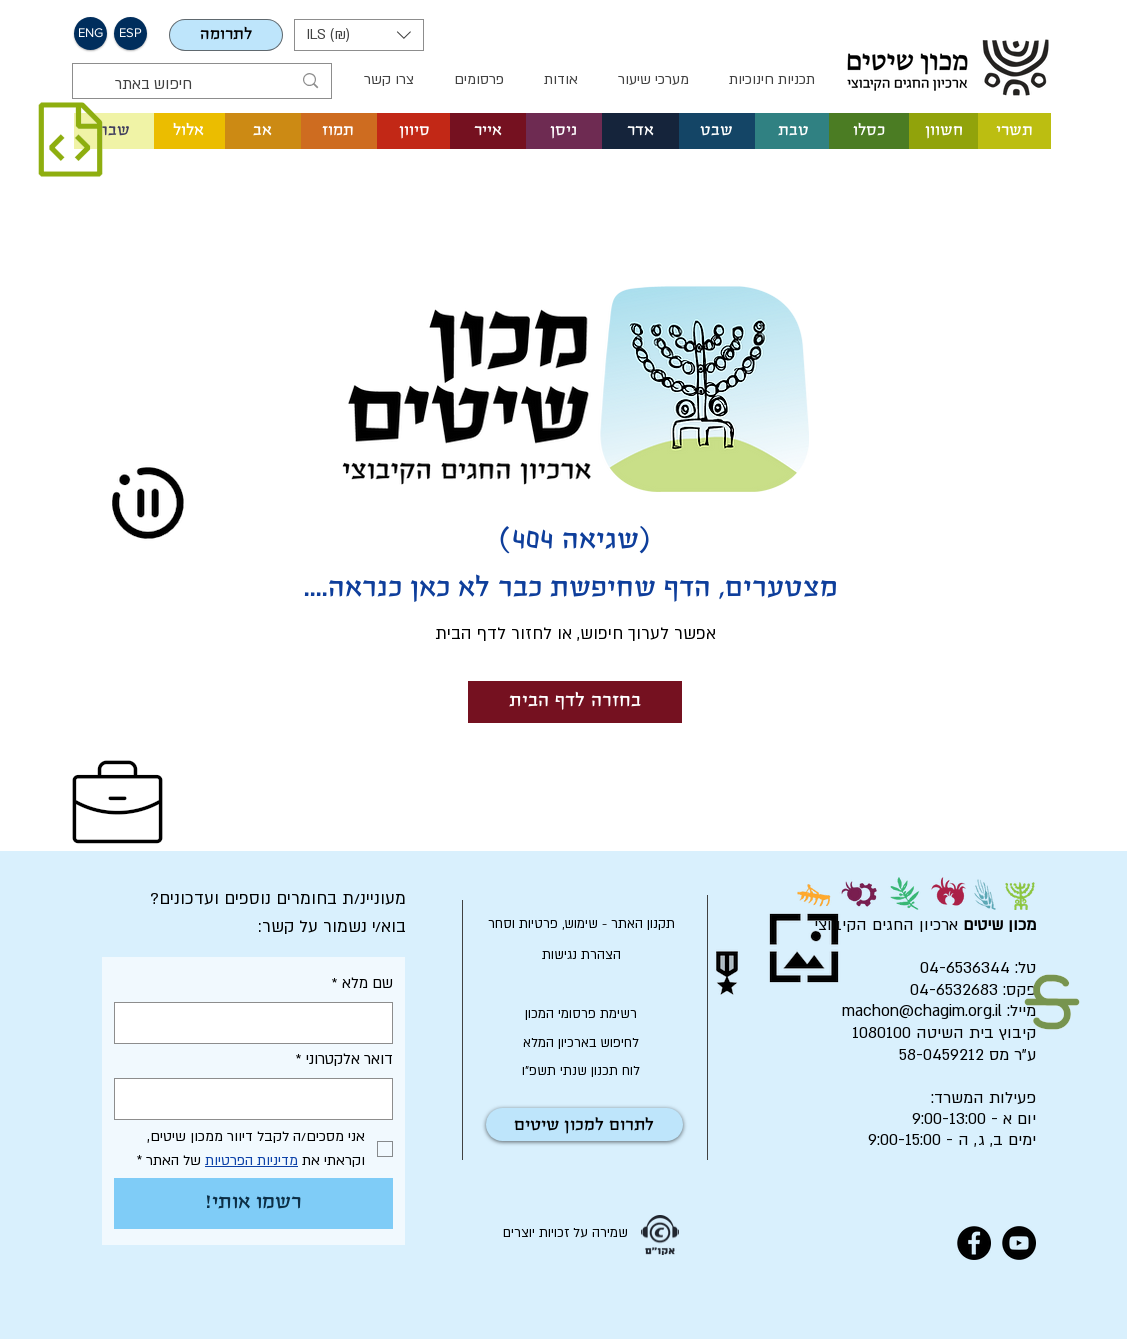  I want to click on change or set wallpaper, so click(804, 948).